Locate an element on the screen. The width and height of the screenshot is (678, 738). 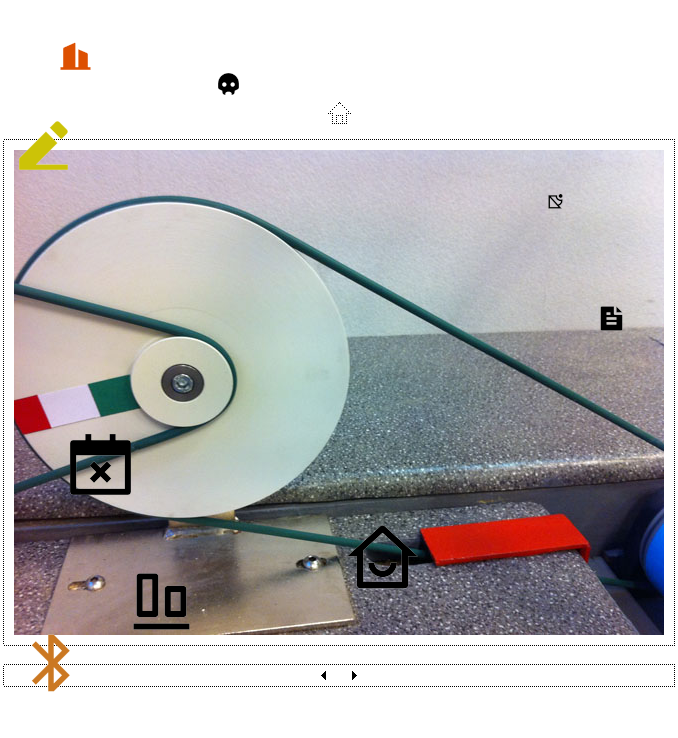
indicates danger or hazardous content is located at coordinates (228, 83).